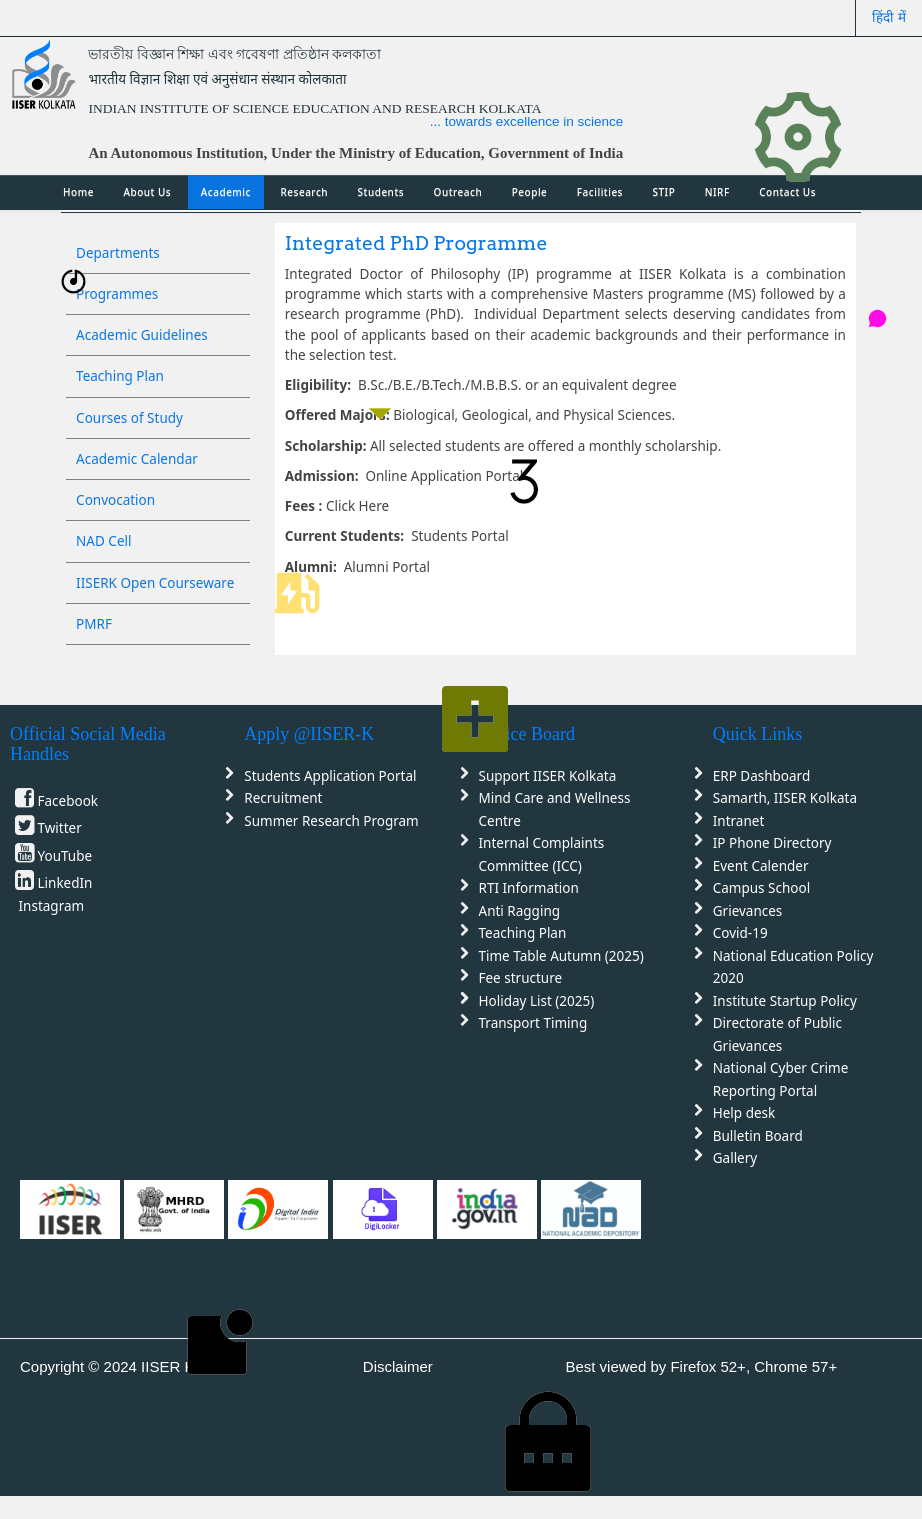  Describe the element at coordinates (297, 593) in the screenshot. I see `find nearby EV charging stations` at that location.